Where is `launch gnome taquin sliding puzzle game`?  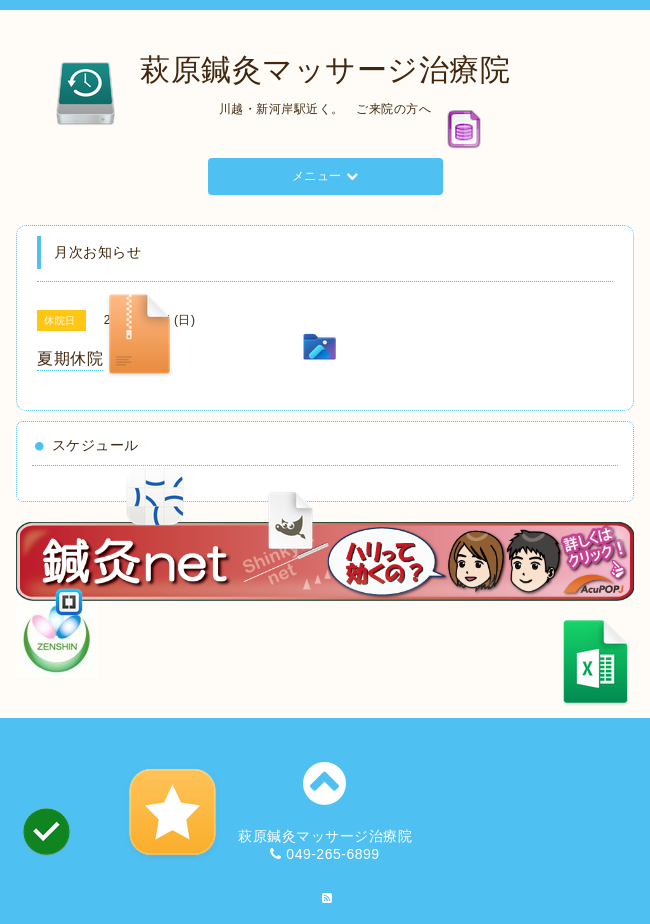
launch gnome taquin sliding puzzle game is located at coordinates (155, 497).